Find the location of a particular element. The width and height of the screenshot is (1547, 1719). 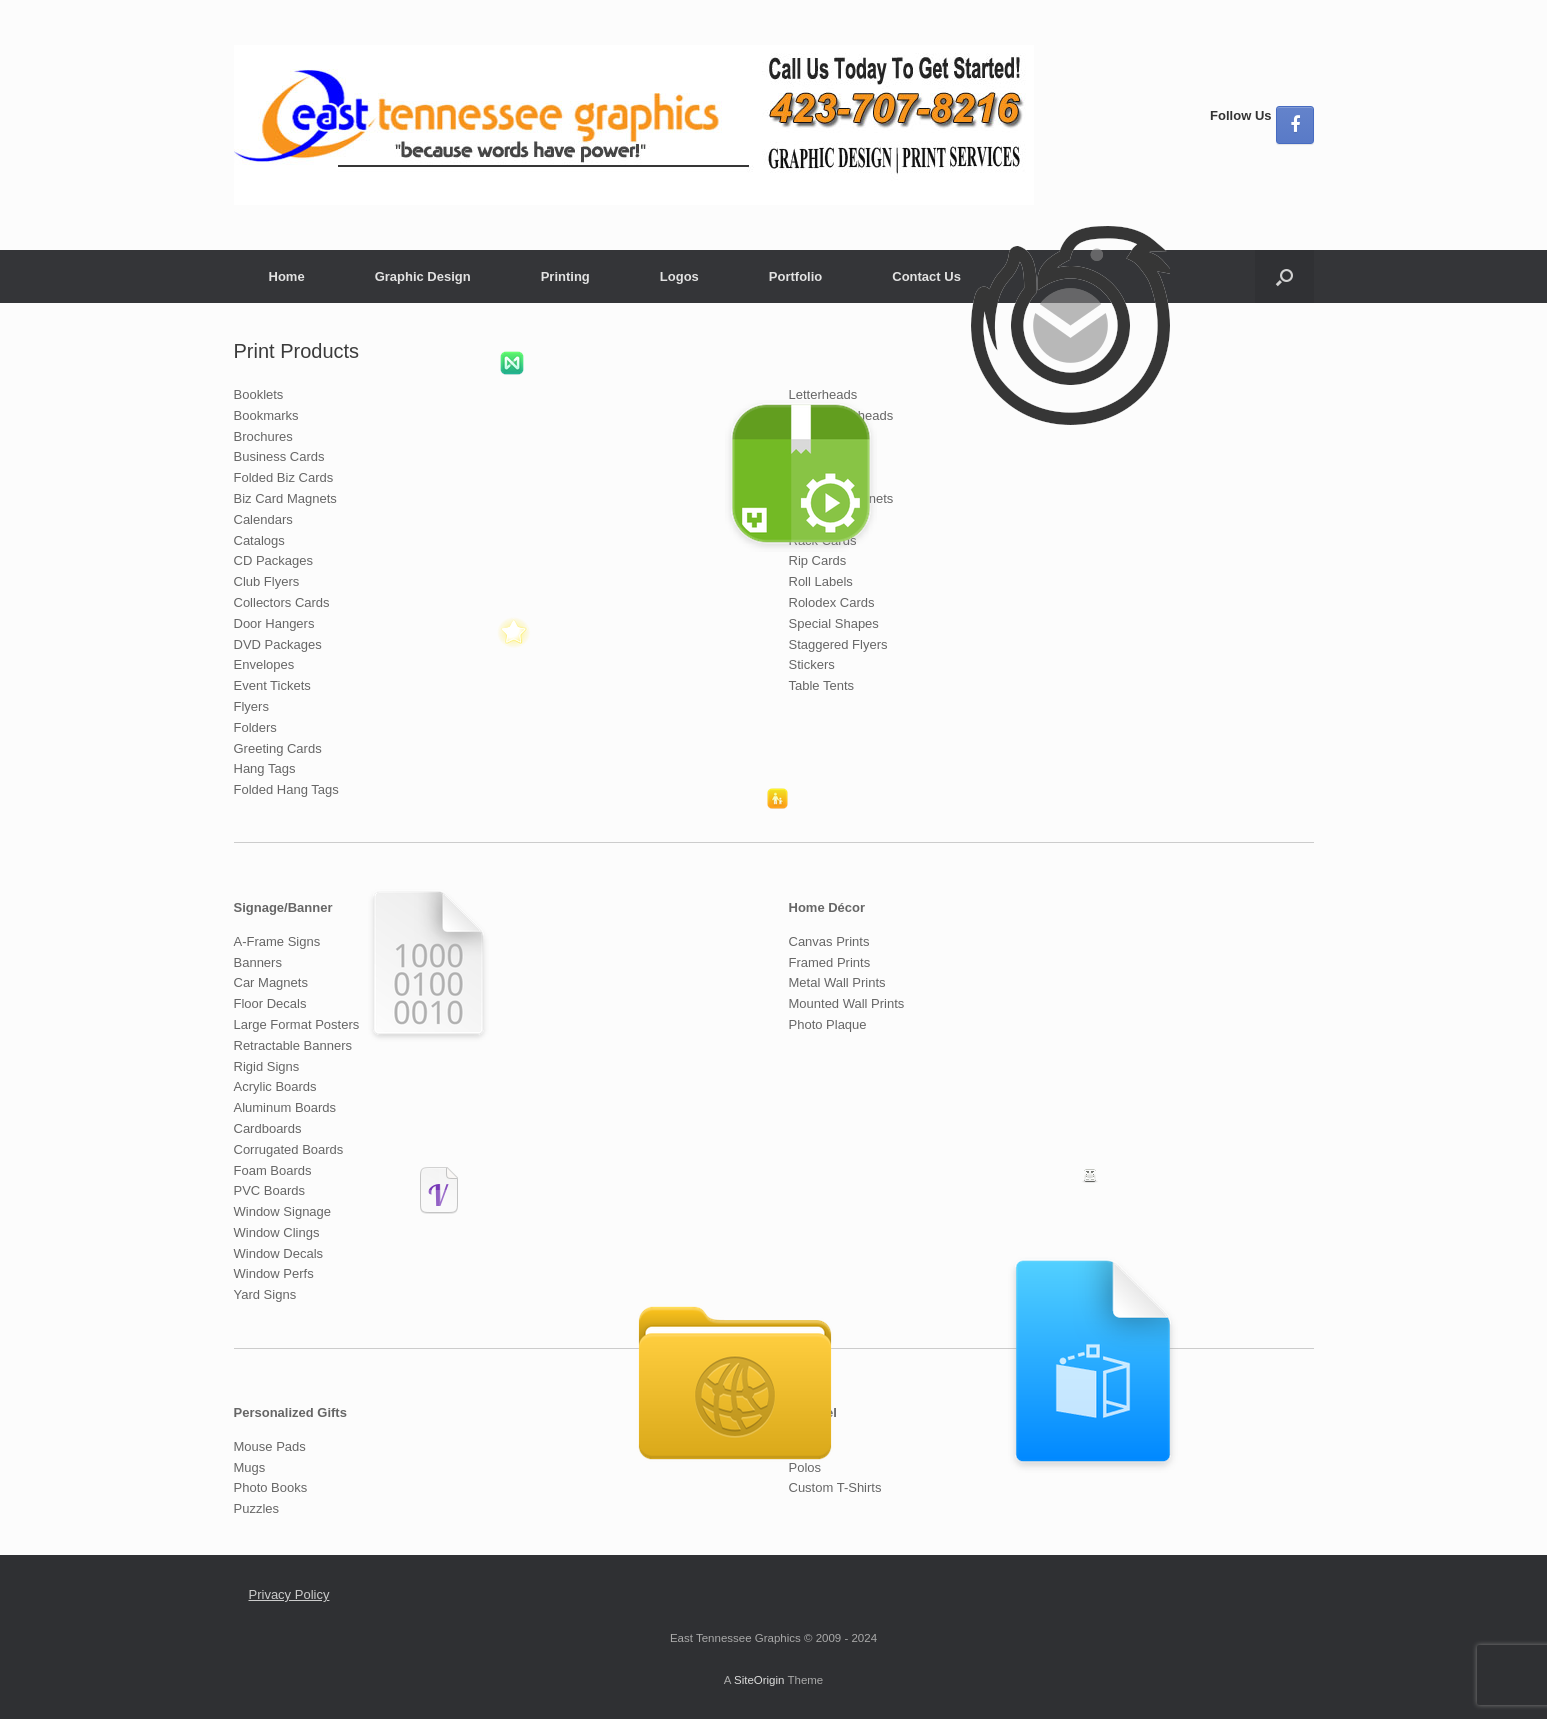

manage software packages and installations is located at coordinates (801, 476).